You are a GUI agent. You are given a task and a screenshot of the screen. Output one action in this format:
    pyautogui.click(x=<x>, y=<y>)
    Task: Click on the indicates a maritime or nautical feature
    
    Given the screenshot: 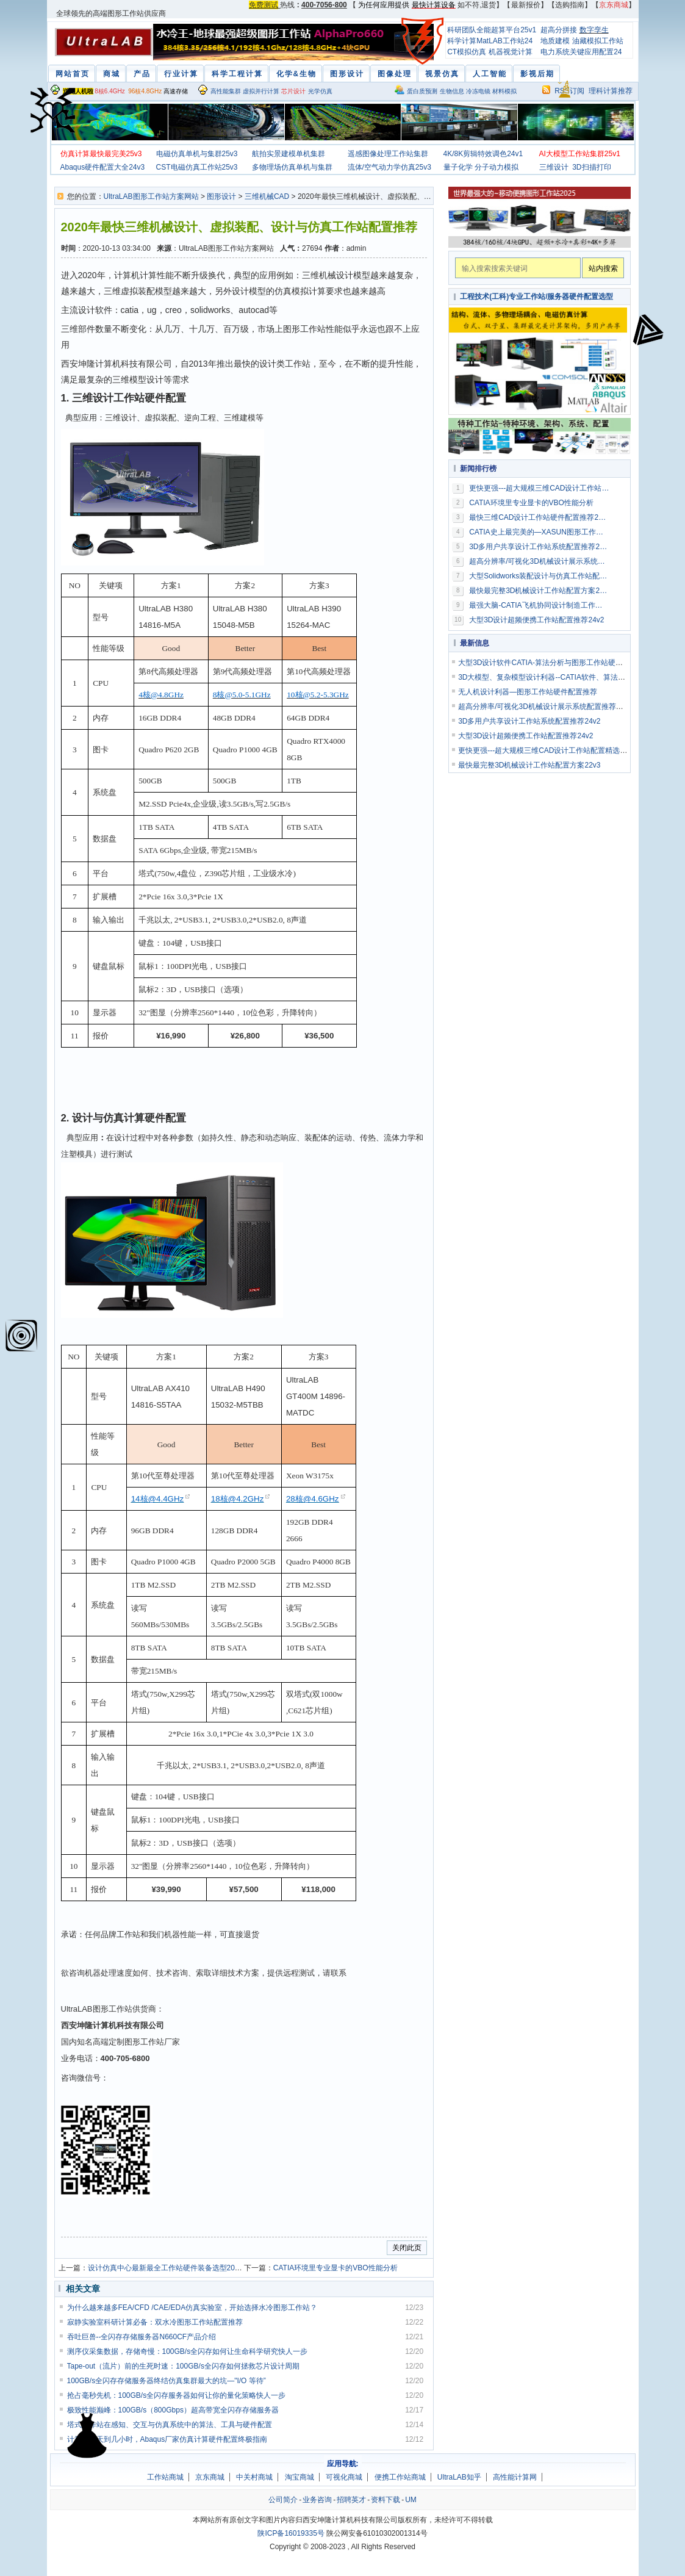 What is the action you would take?
    pyautogui.click(x=564, y=88)
    